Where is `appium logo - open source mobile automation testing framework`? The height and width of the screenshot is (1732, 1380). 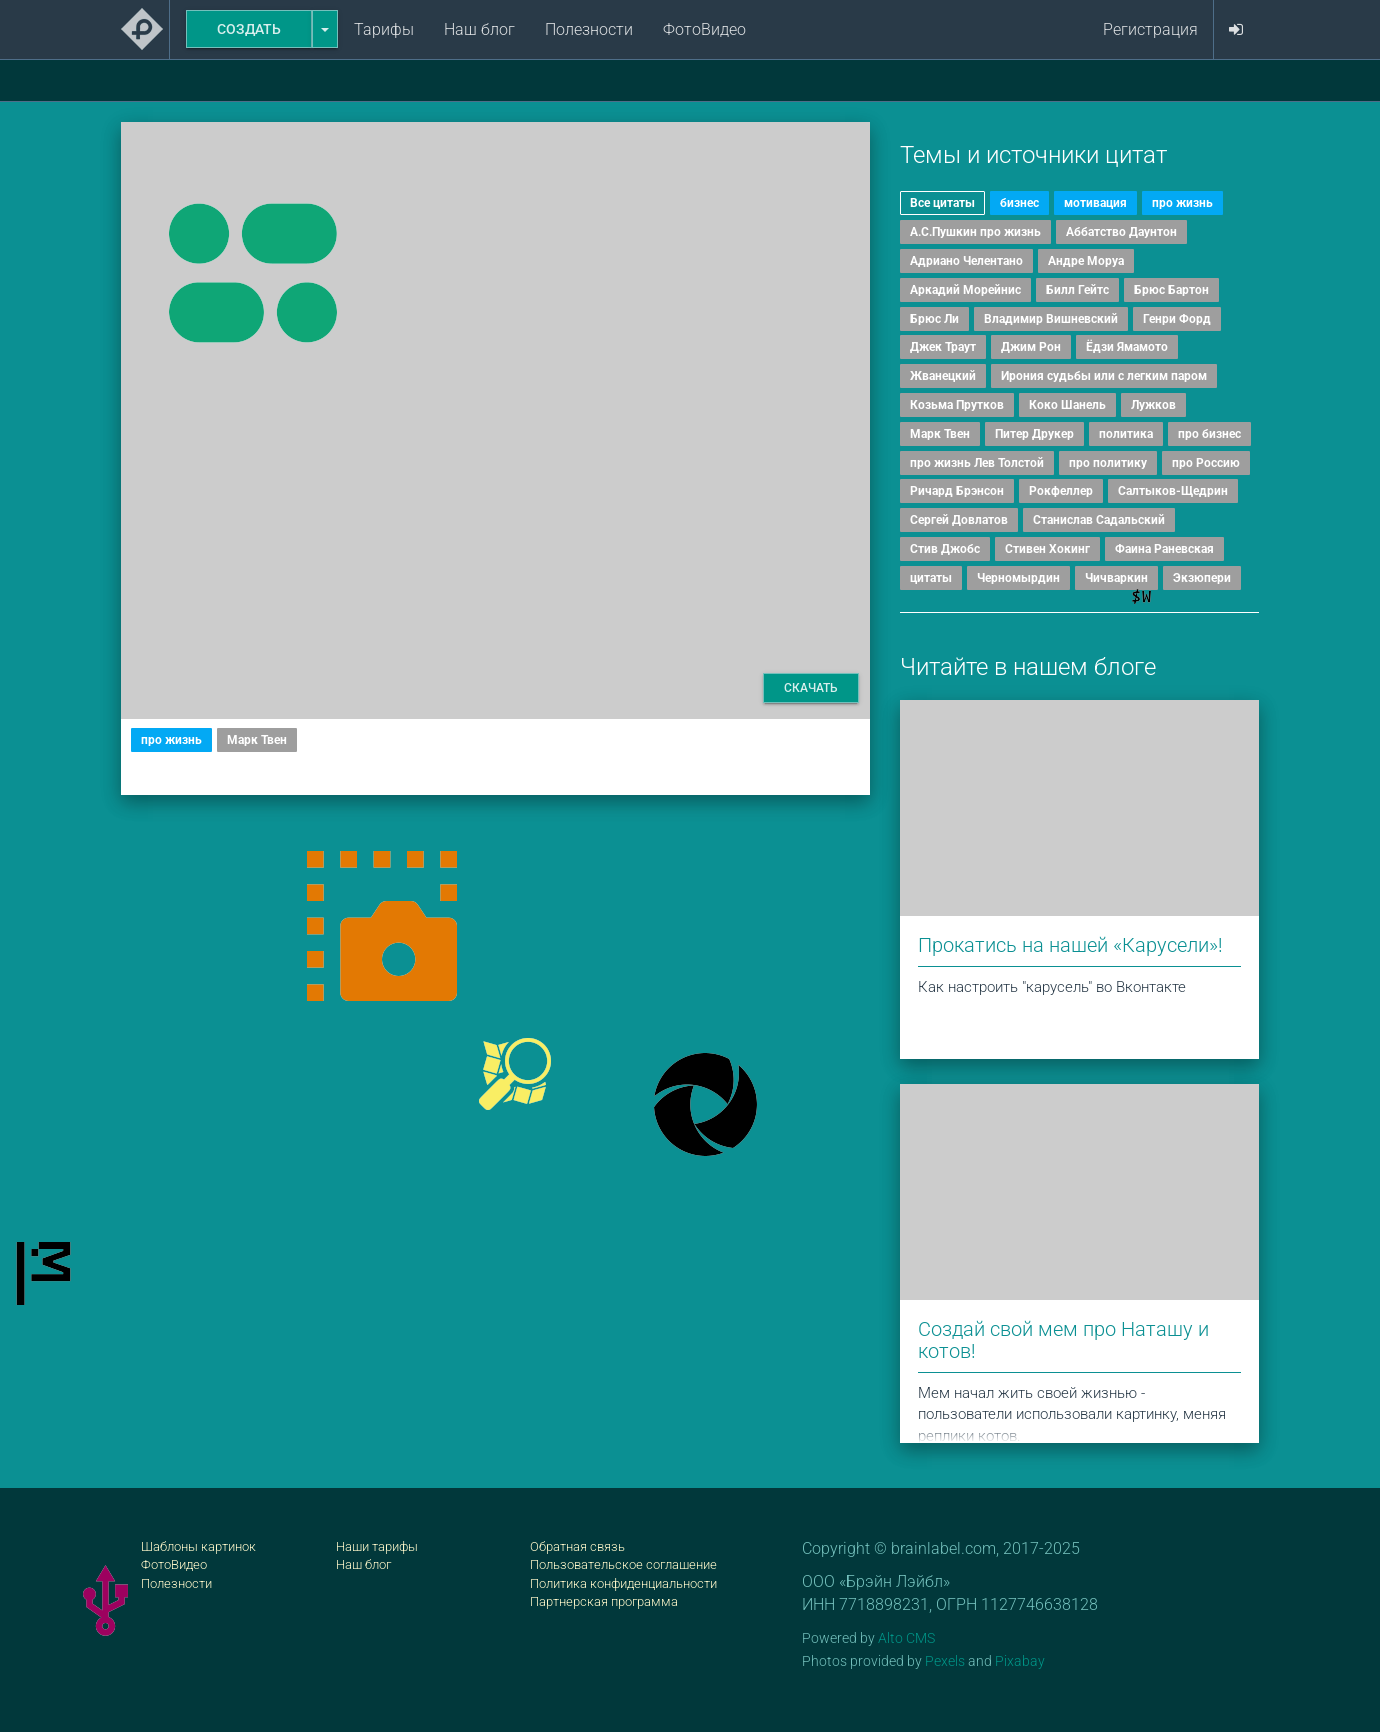 appium logo - open source mobile automation testing framework is located at coordinates (705, 1104).